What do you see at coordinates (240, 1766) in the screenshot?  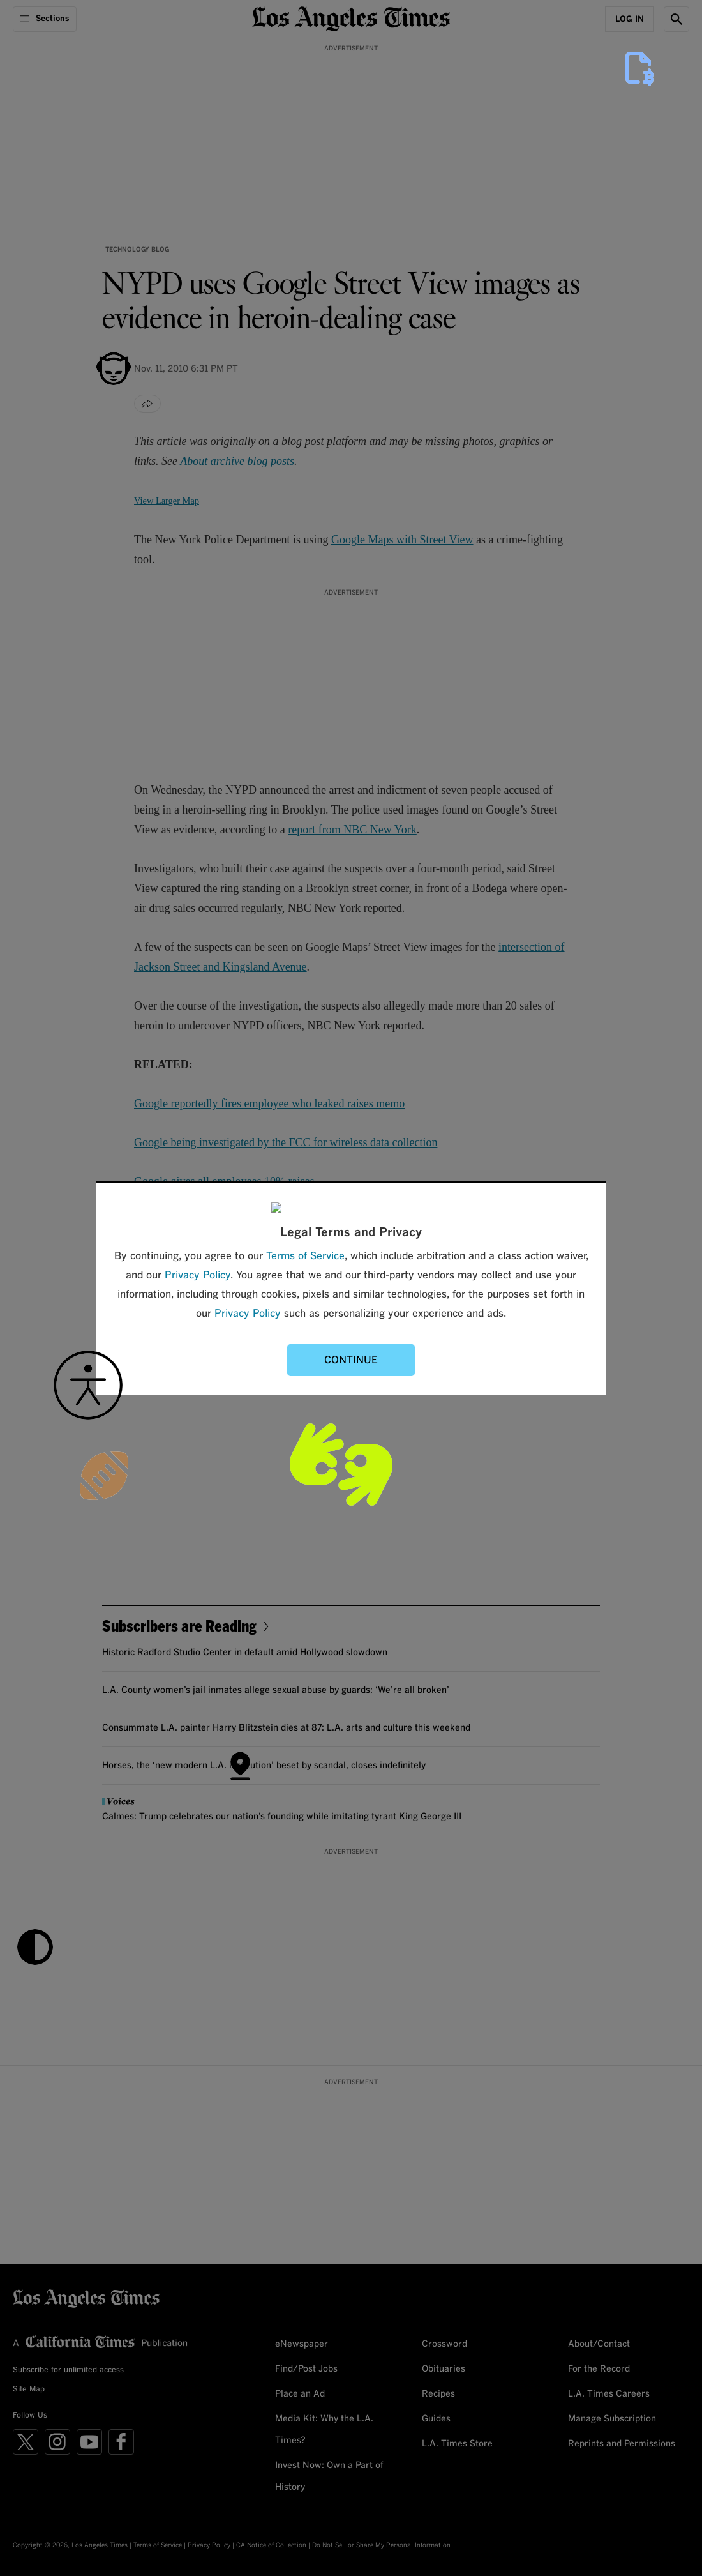 I see `drop a pin to mark a location on the map` at bounding box center [240, 1766].